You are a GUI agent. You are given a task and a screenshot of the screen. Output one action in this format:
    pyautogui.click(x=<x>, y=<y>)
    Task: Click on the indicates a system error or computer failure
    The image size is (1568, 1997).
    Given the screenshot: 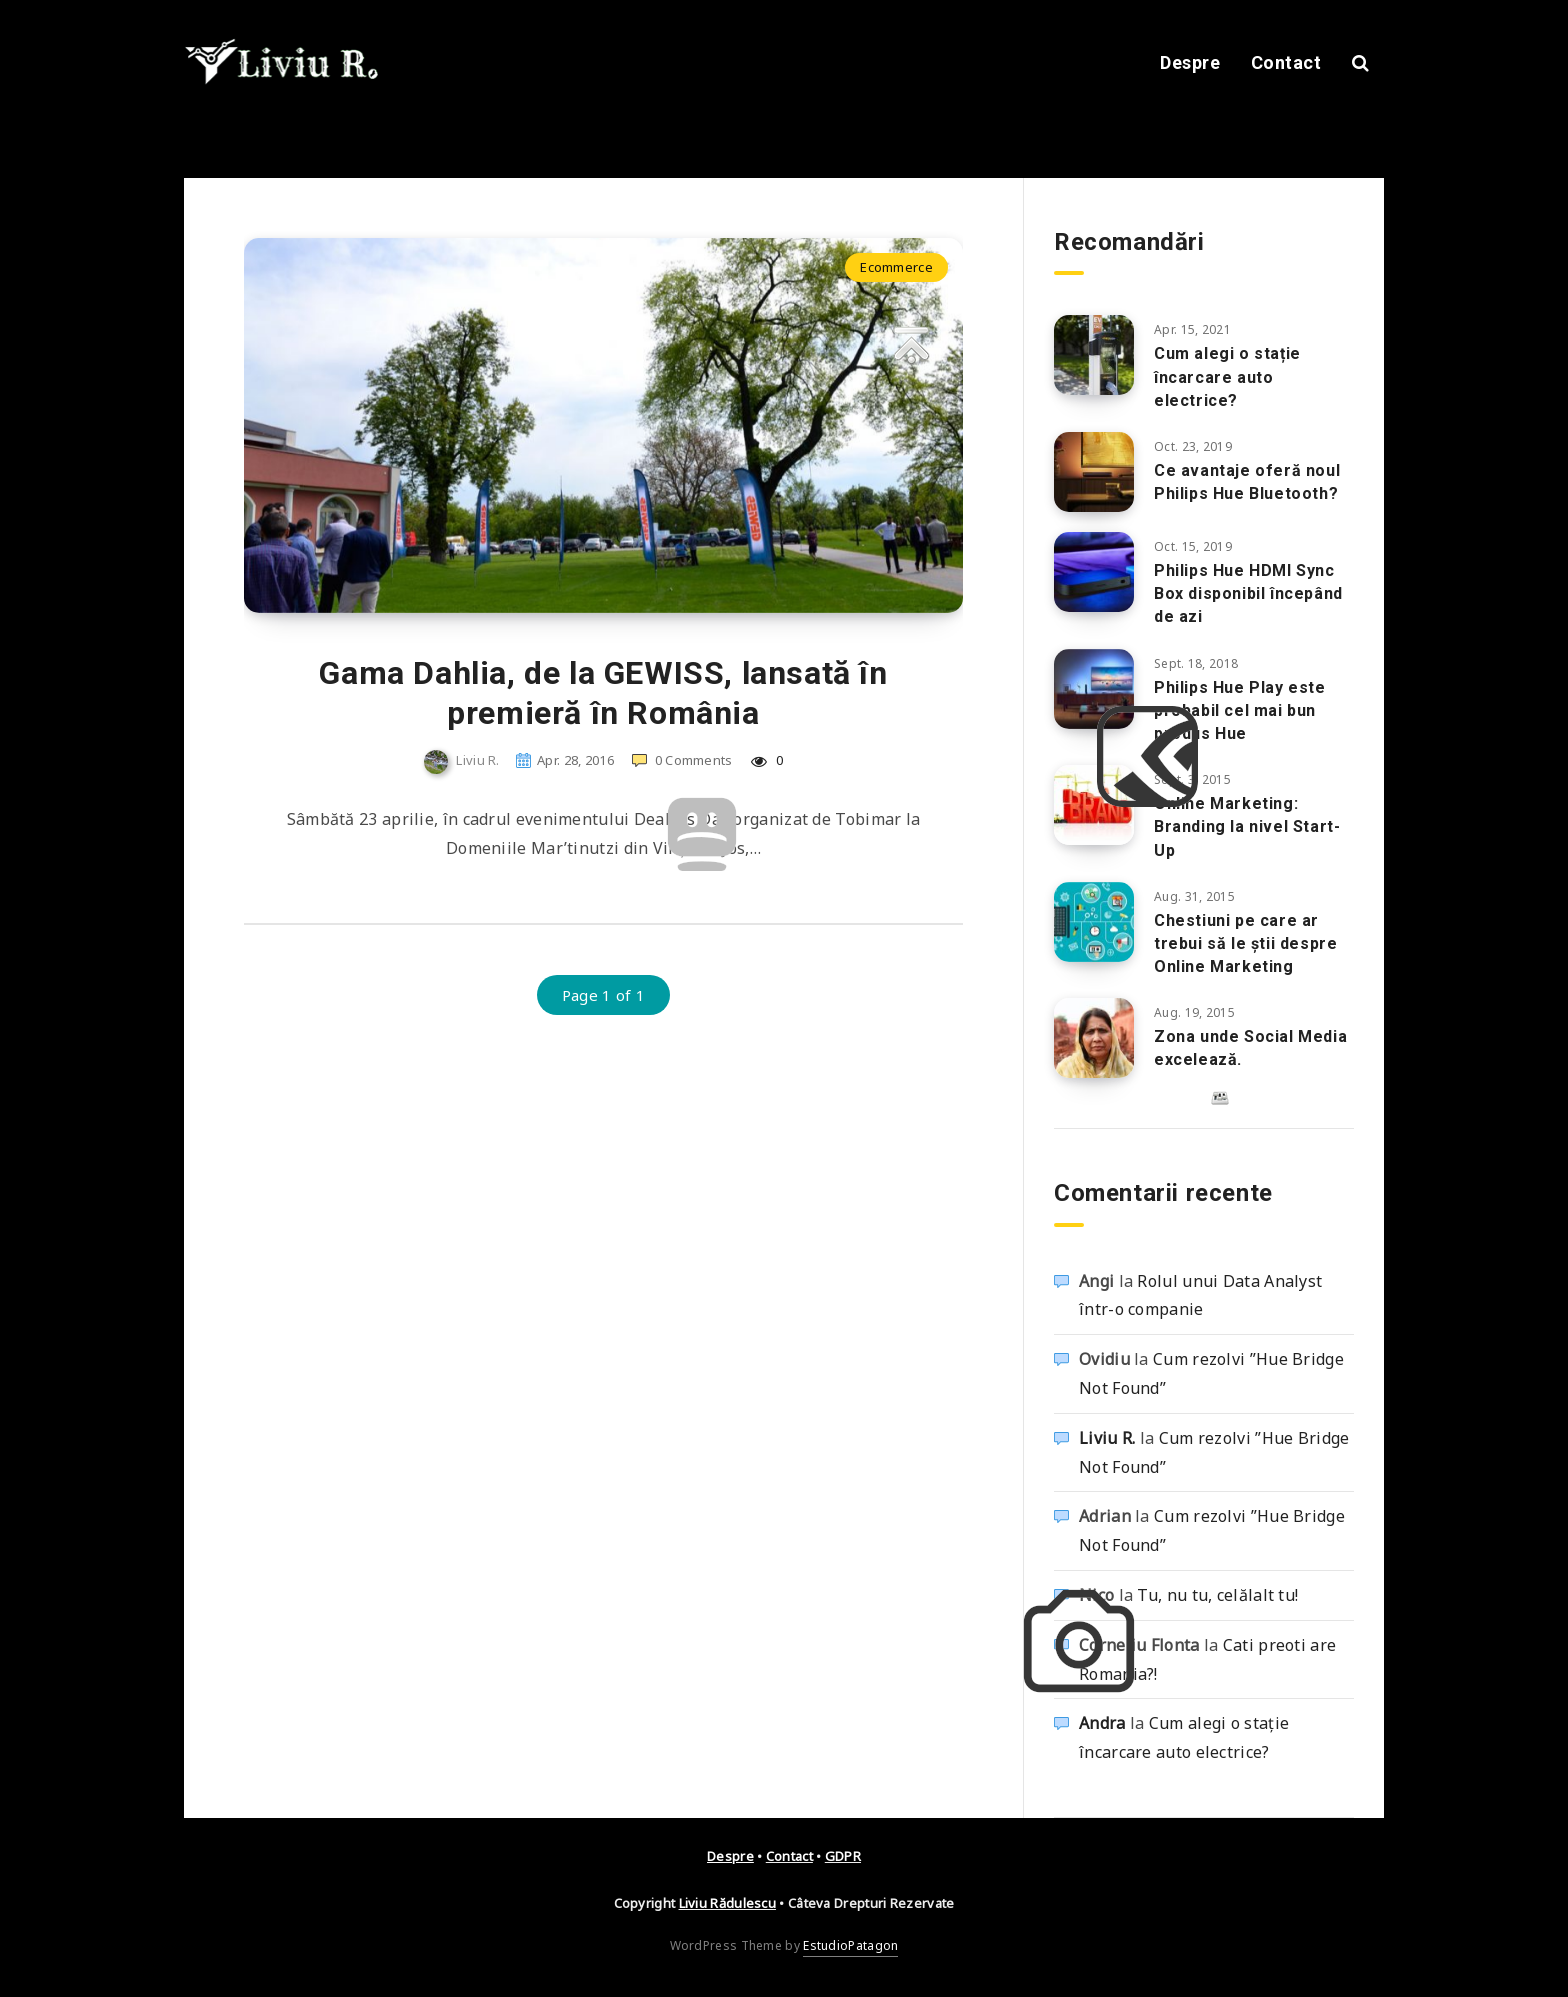 What is the action you would take?
    pyautogui.click(x=702, y=832)
    